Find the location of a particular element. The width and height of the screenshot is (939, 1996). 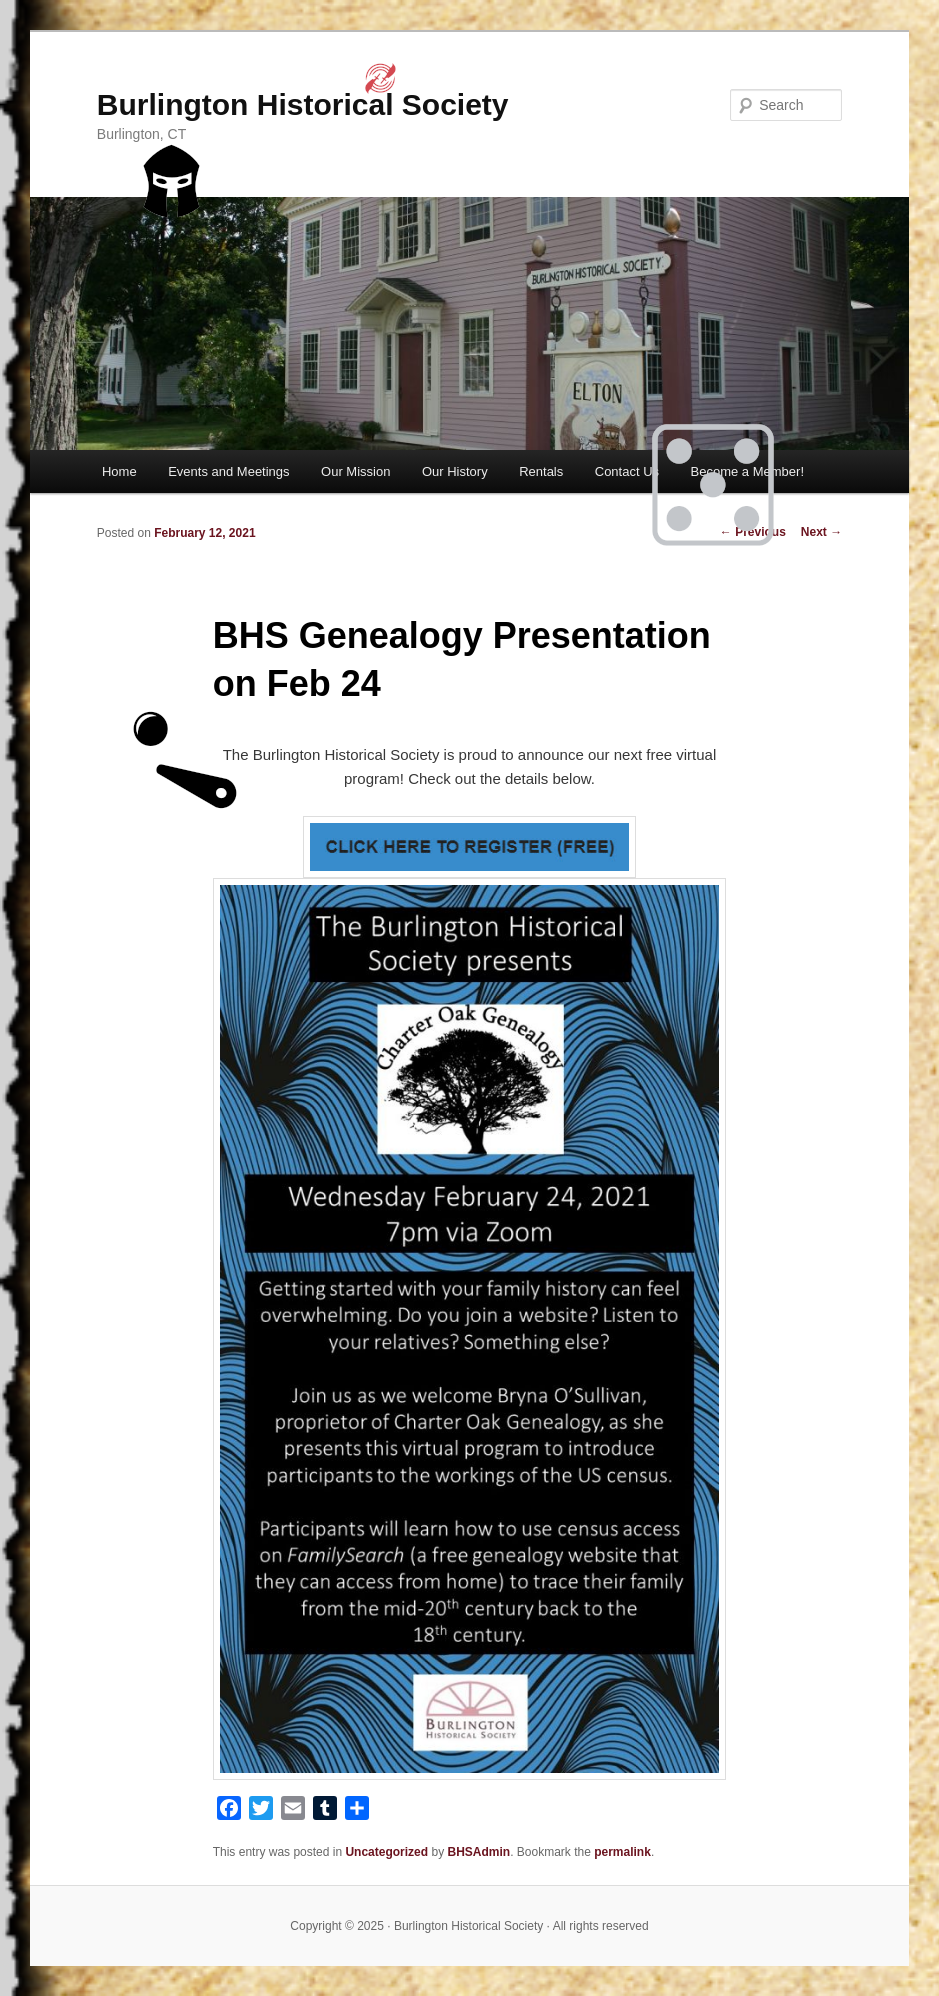

activate spinning blade attack or ability is located at coordinates (380, 78).